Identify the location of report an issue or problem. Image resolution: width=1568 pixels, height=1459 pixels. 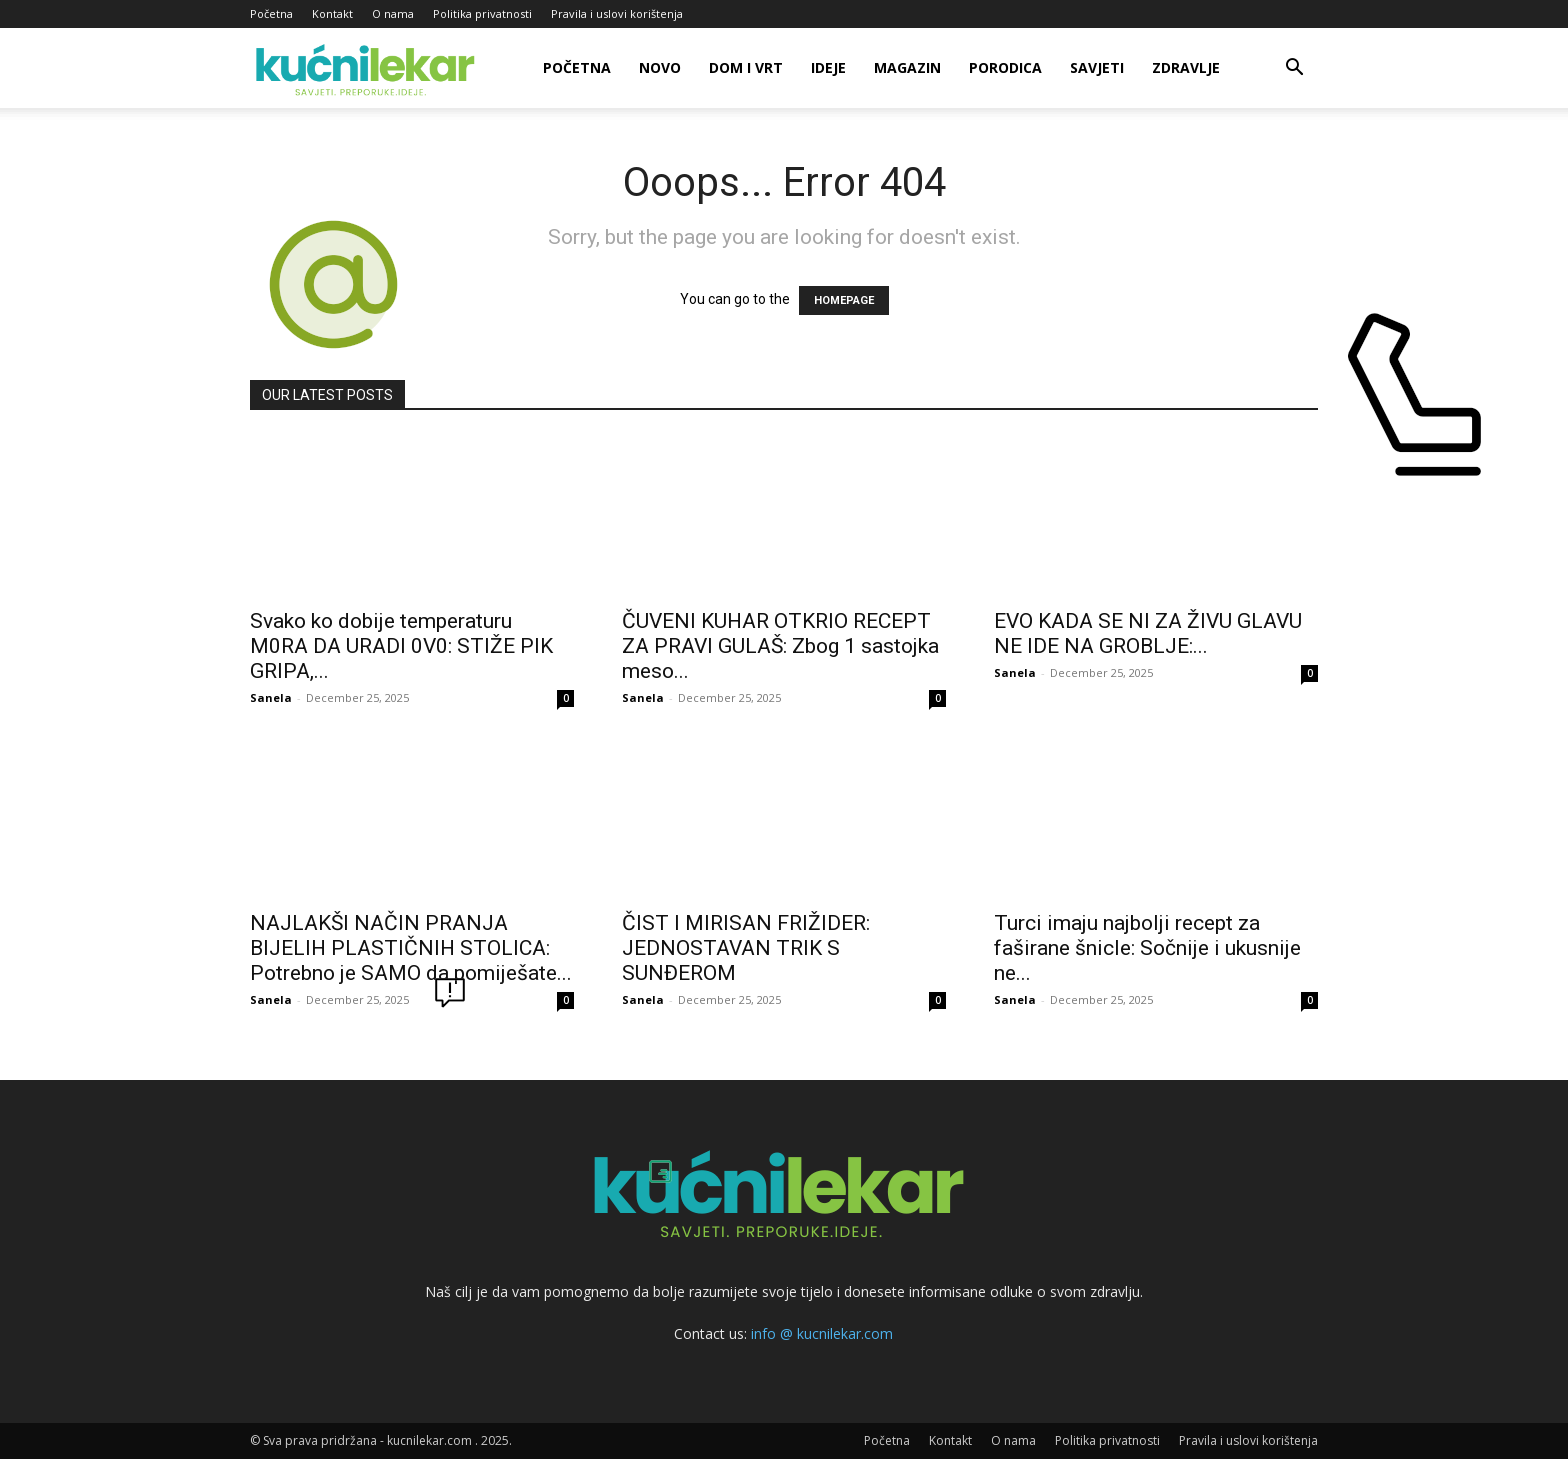
(450, 993).